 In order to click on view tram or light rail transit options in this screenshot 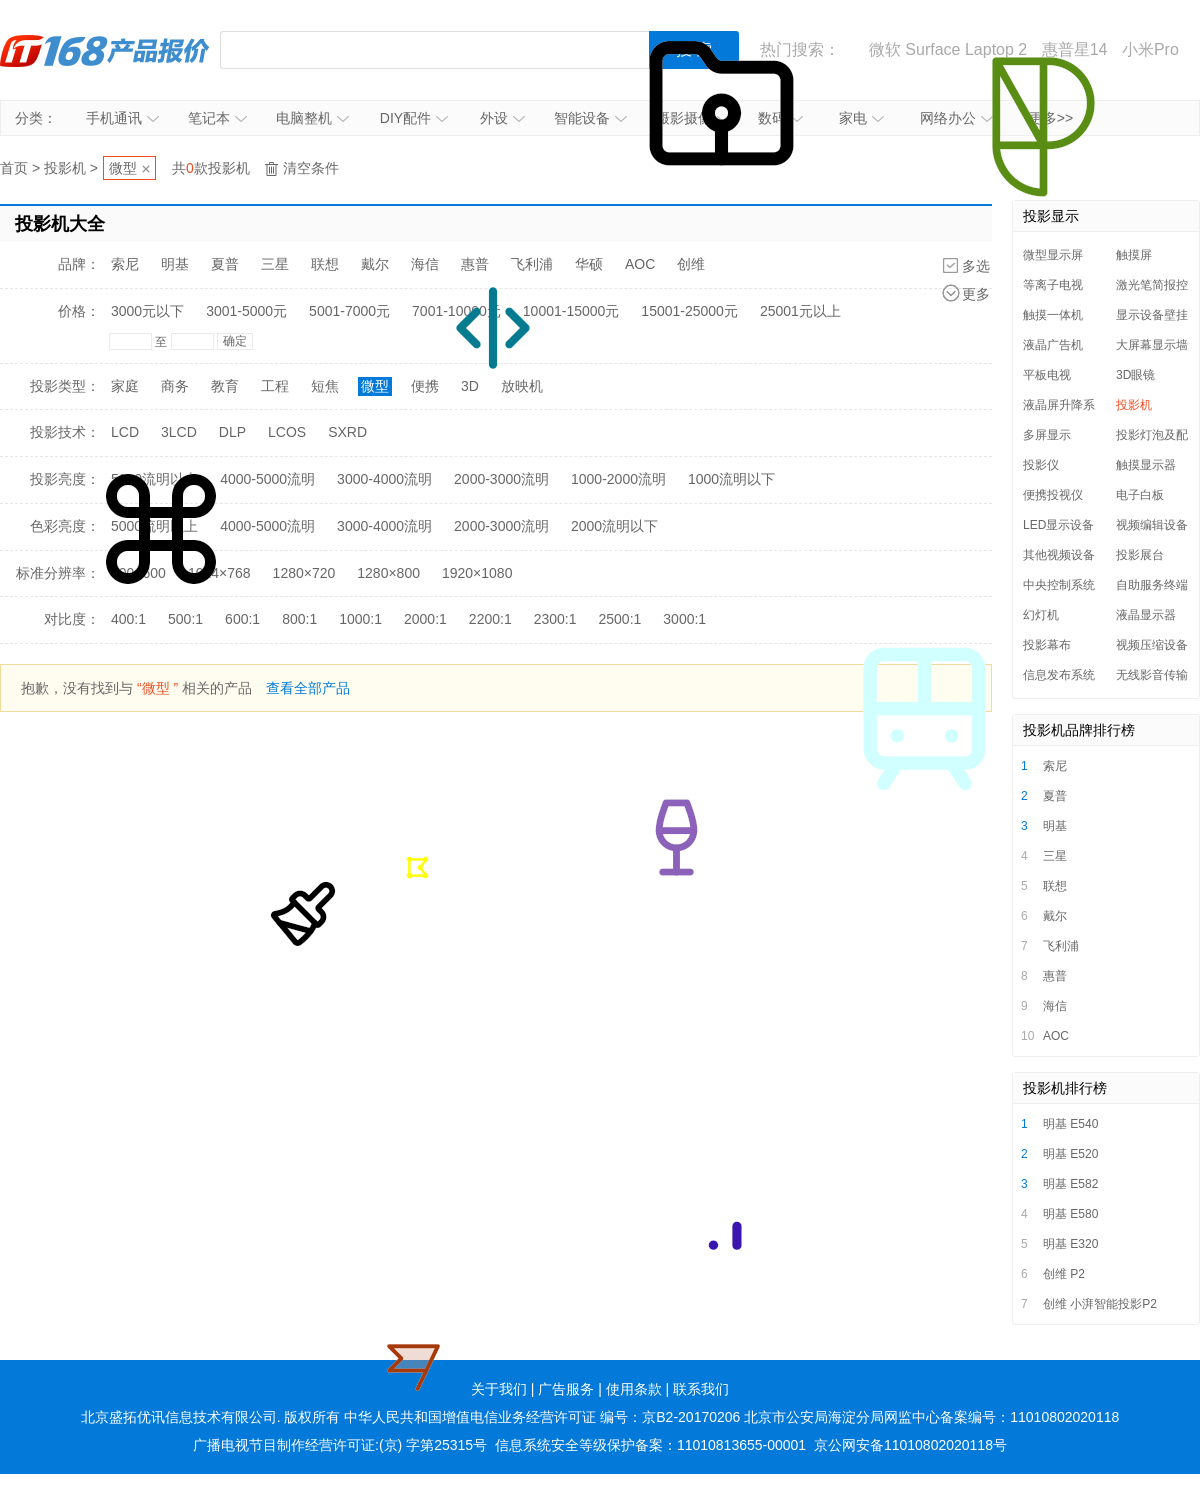, I will do `click(924, 715)`.